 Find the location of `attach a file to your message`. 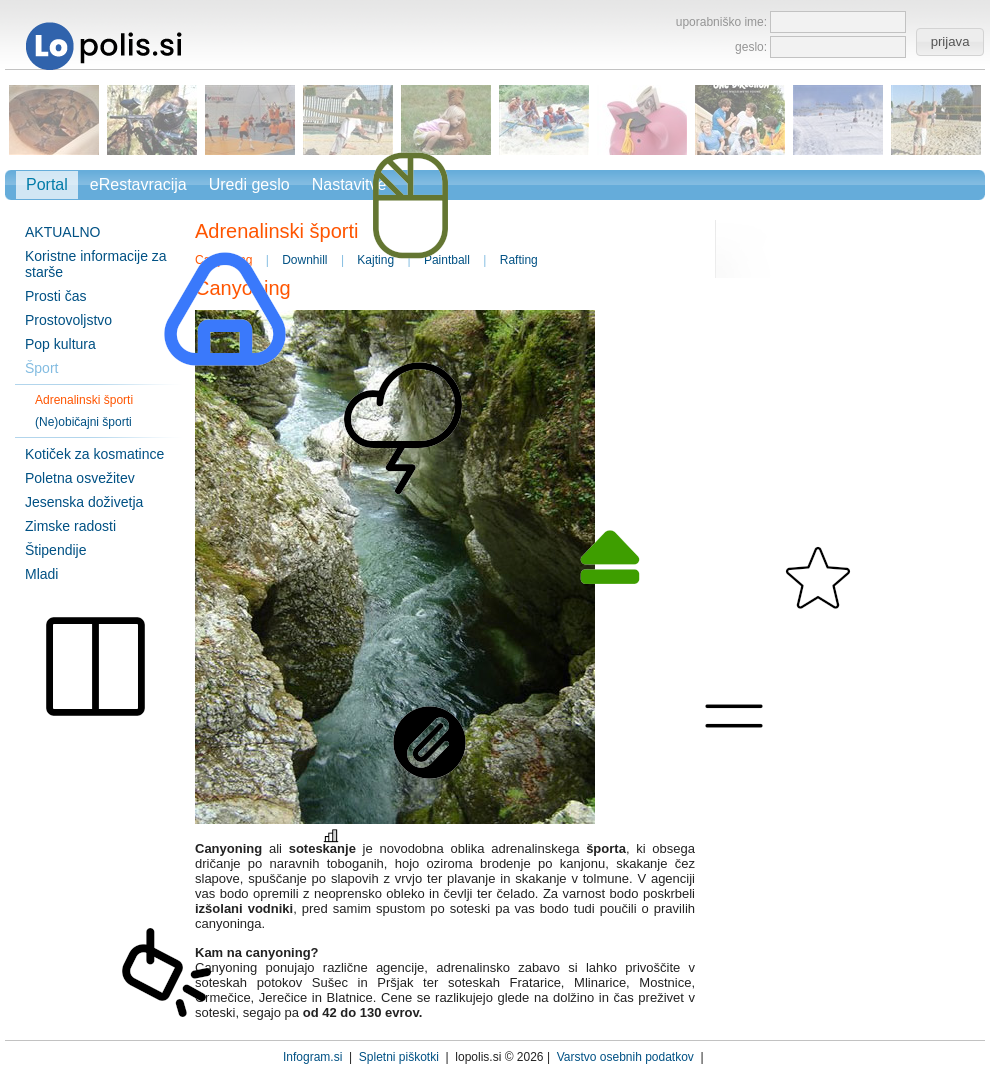

attach a file to your message is located at coordinates (429, 742).